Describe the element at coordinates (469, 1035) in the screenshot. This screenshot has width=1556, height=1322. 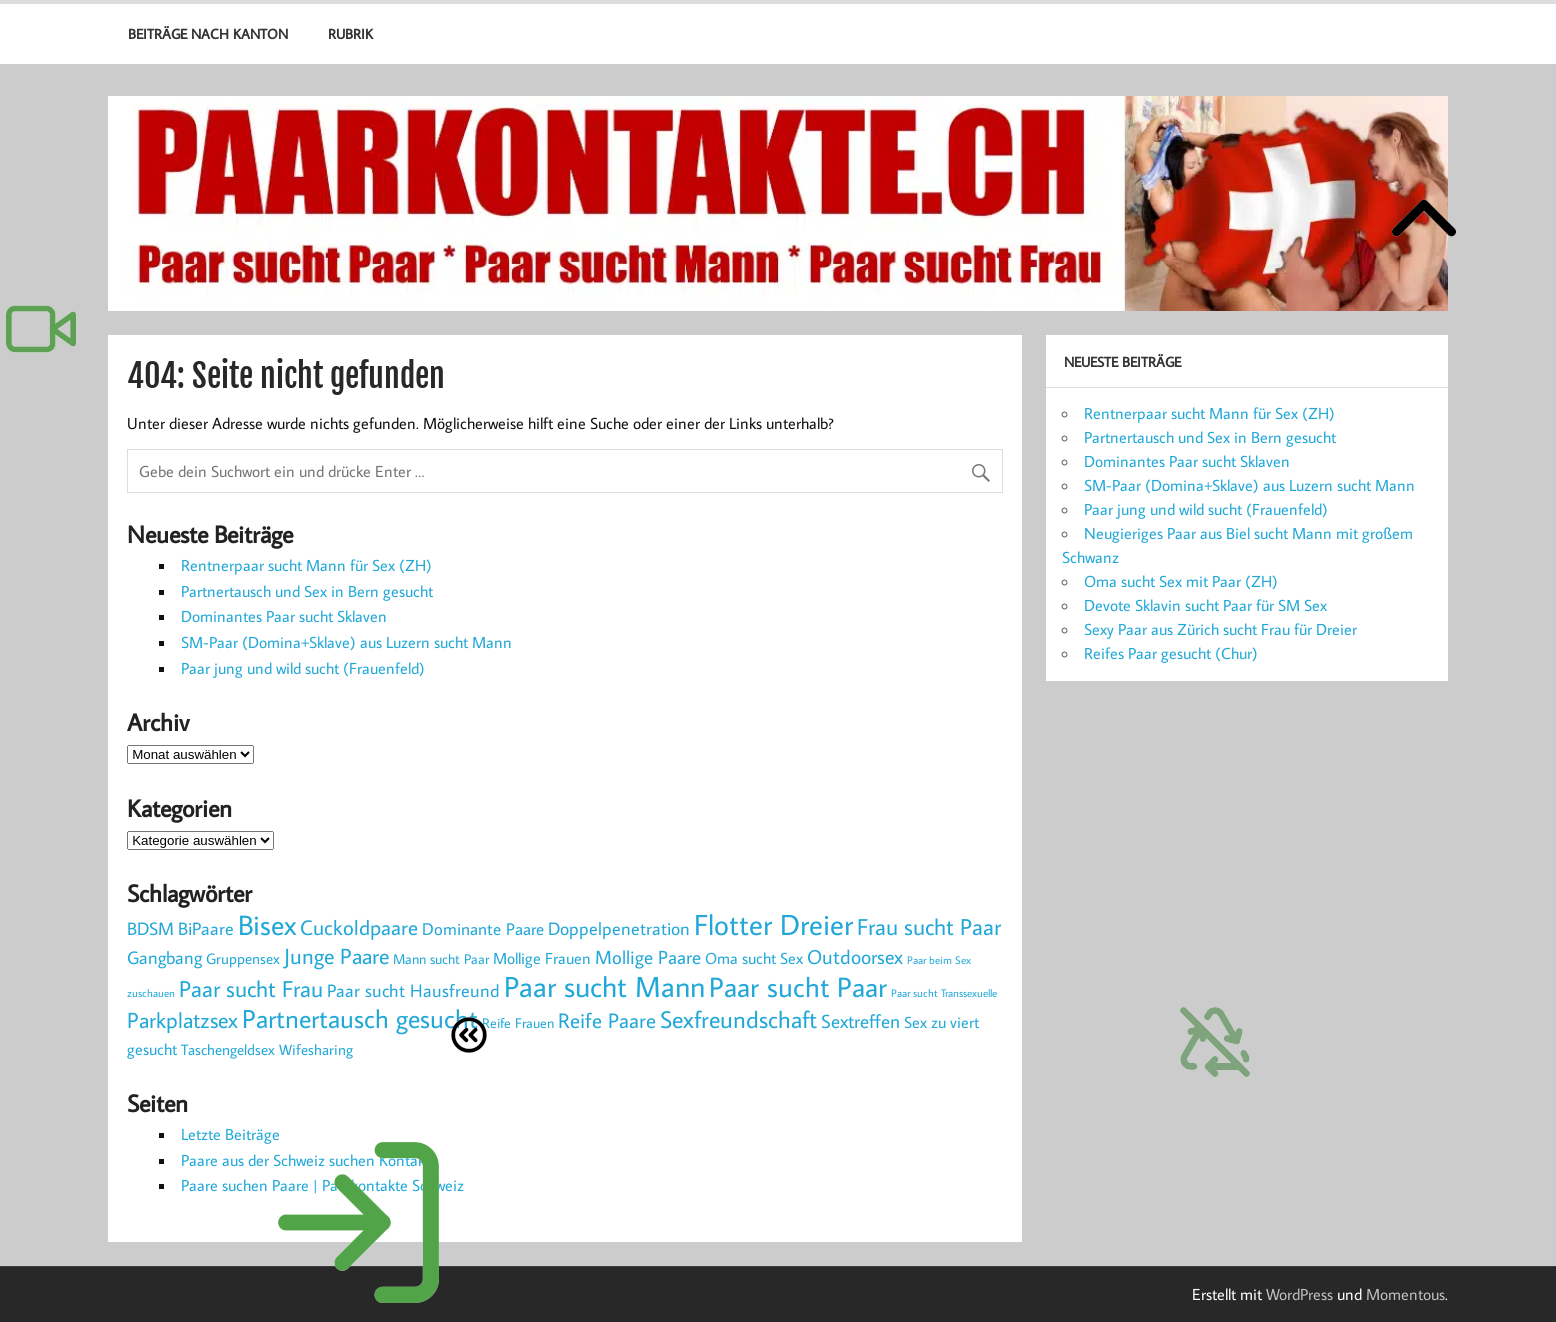
I see `go back to the beginning` at that location.